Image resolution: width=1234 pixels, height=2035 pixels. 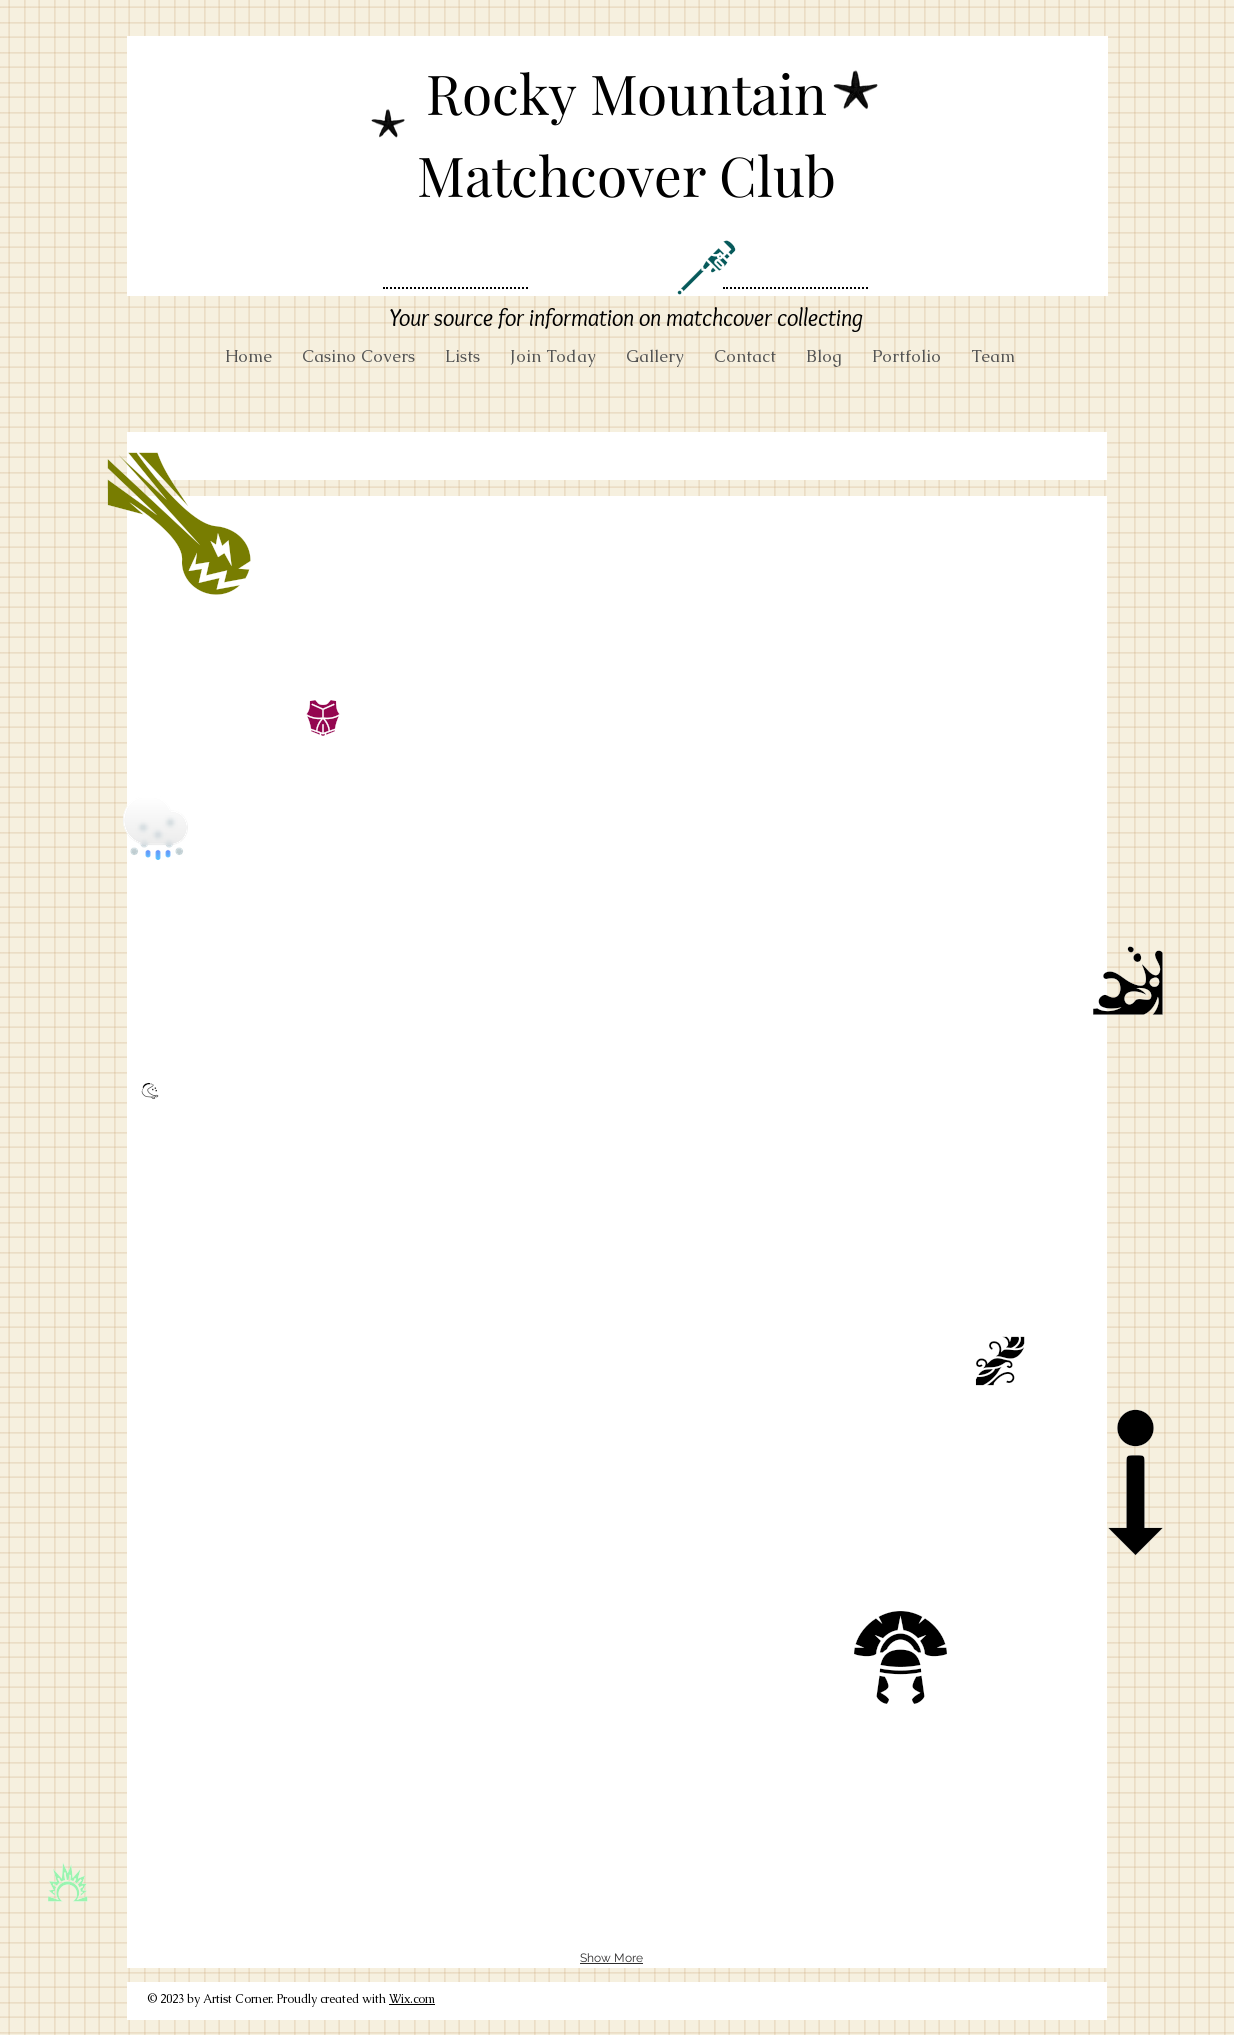 I want to click on indicates incoming threat or danger event in game, so click(x=179, y=524).